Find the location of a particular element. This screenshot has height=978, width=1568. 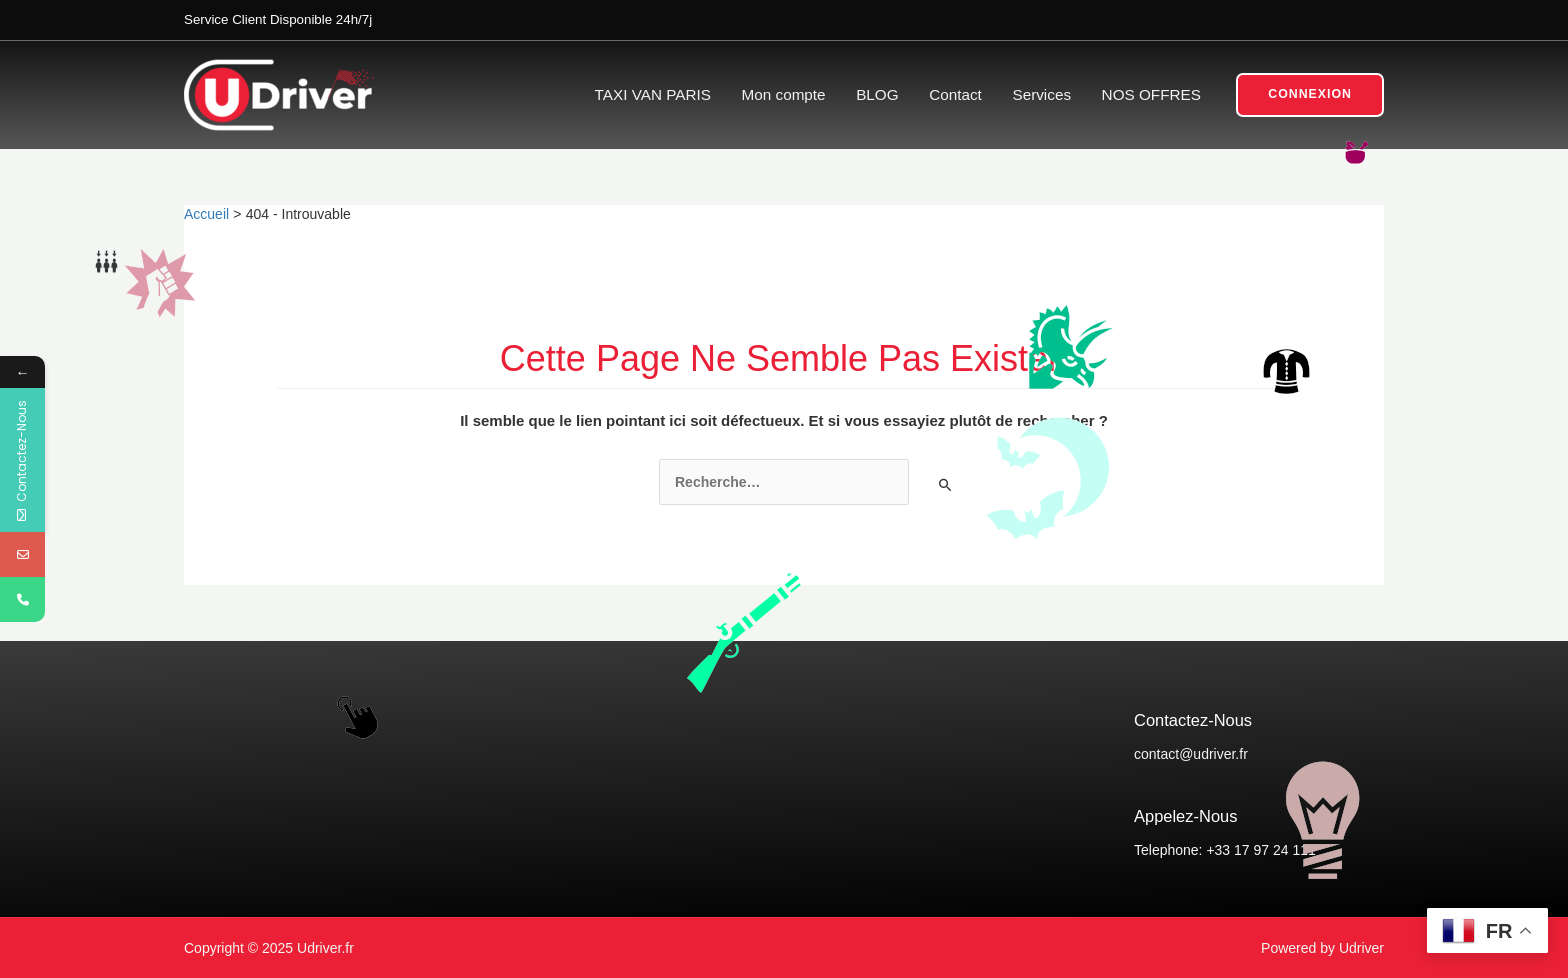

downgrade team membership or plan tier is located at coordinates (106, 261).